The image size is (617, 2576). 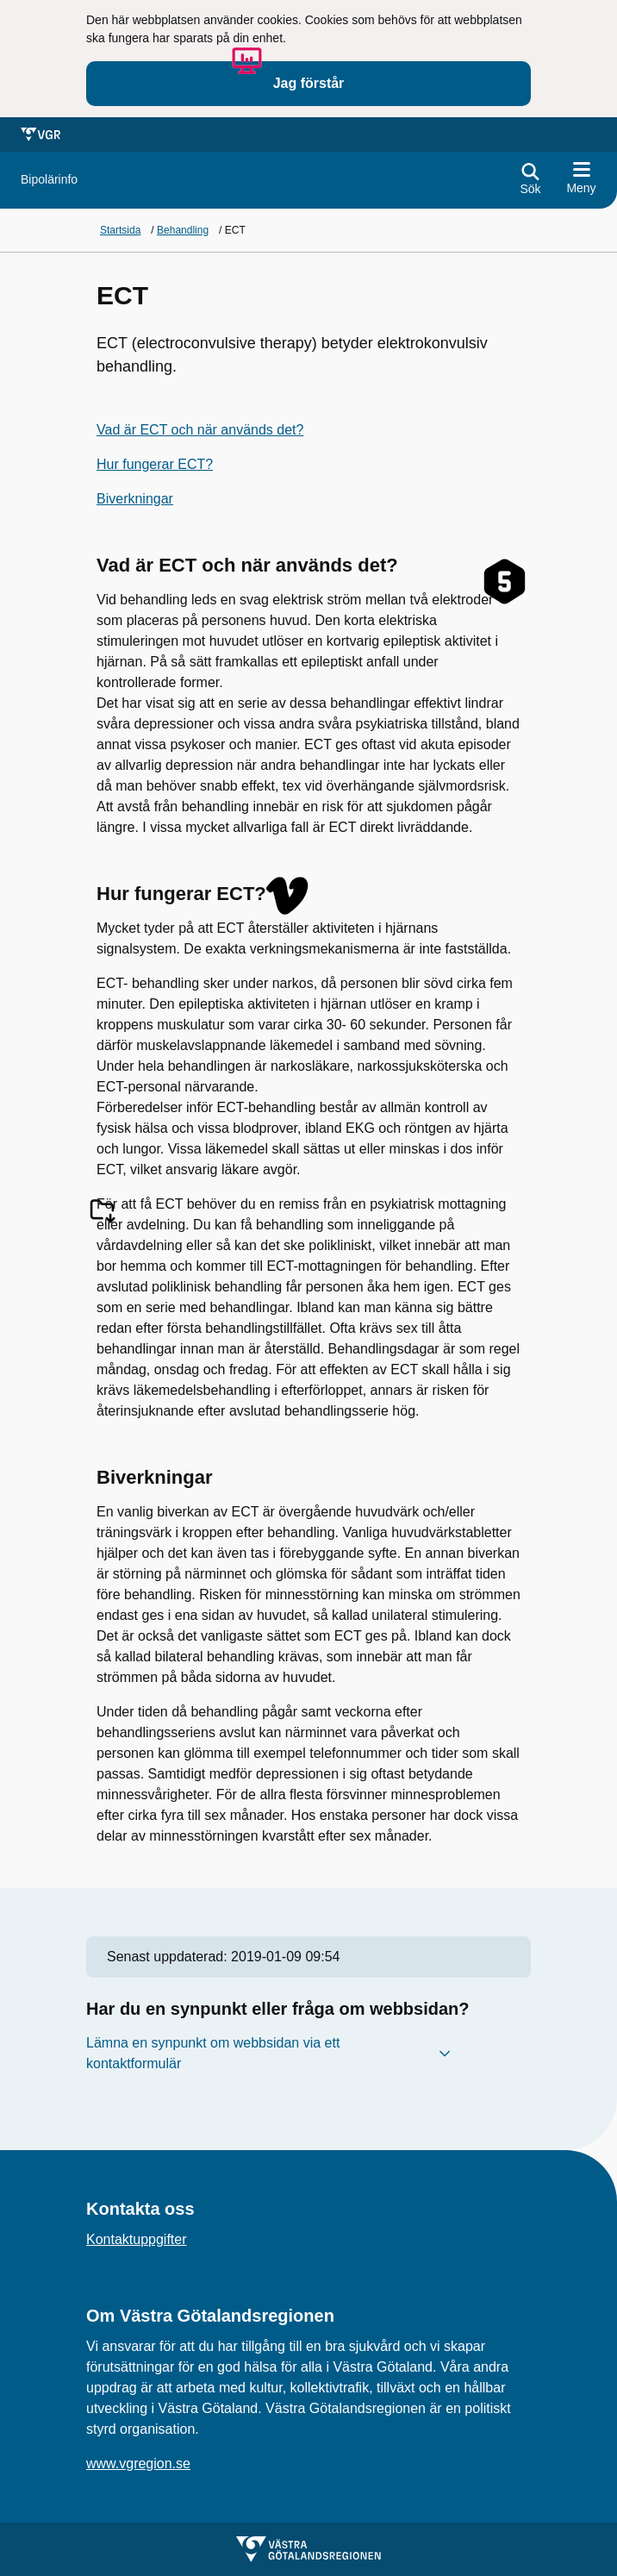 I want to click on step 5 in a multi-step process, so click(x=504, y=581).